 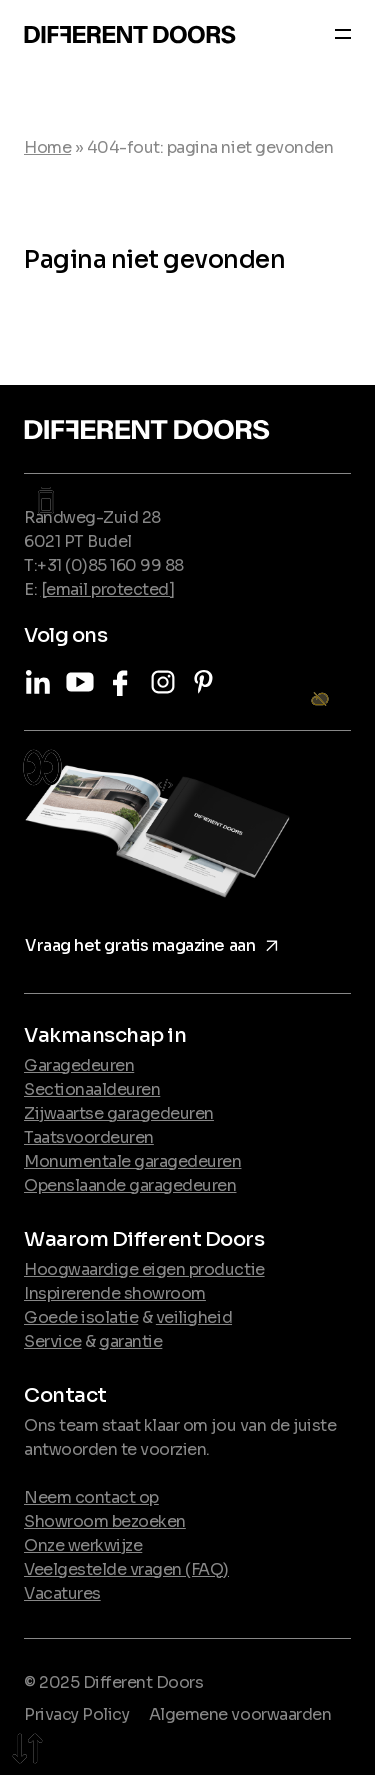 I want to click on indicates high battery level, so click(x=46, y=501).